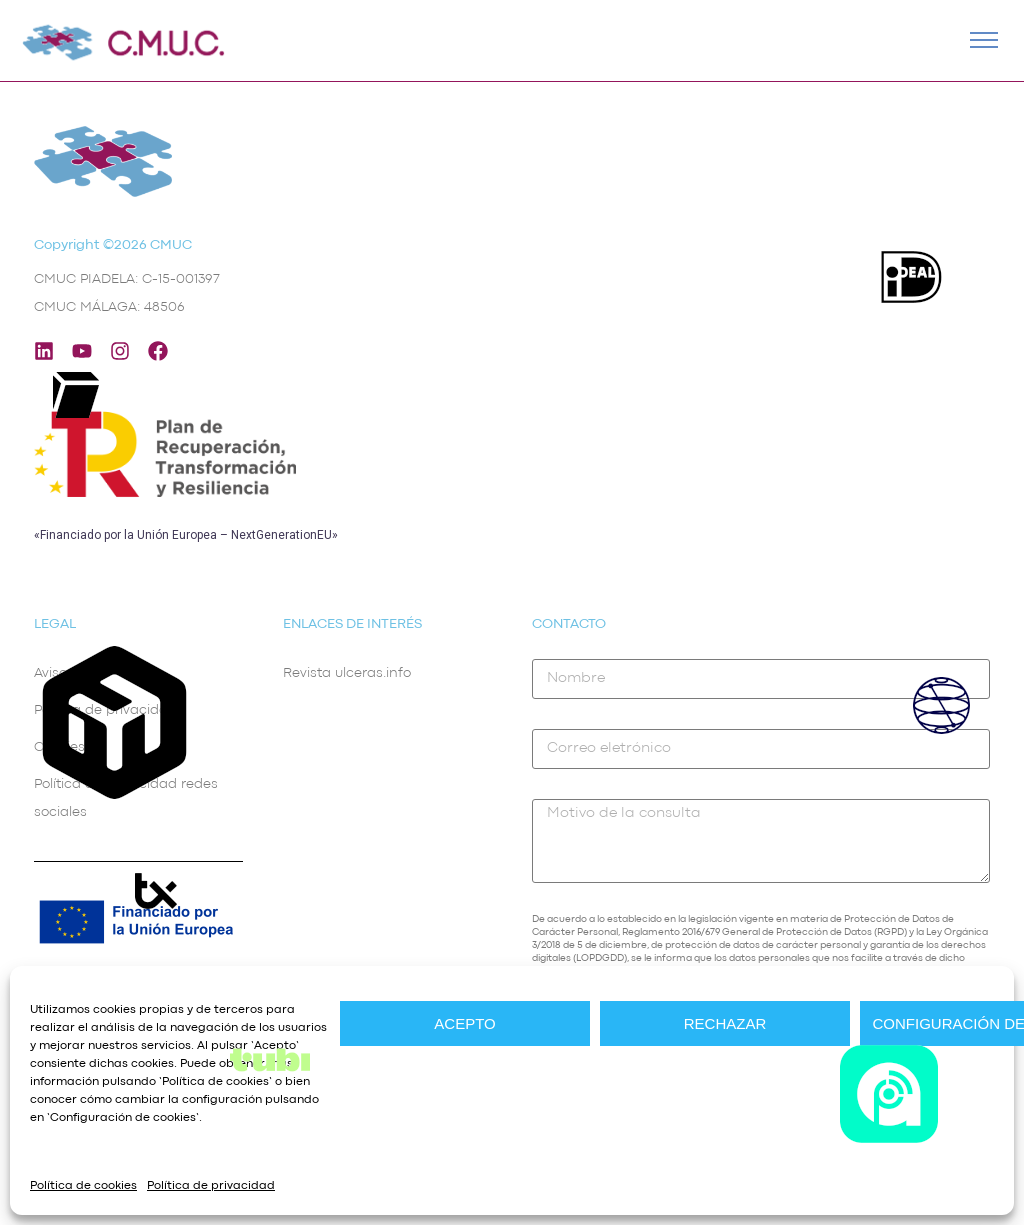 This screenshot has height=1225, width=1024. What do you see at coordinates (76, 395) in the screenshot?
I see `open tuta secure email app` at bounding box center [76, 395].